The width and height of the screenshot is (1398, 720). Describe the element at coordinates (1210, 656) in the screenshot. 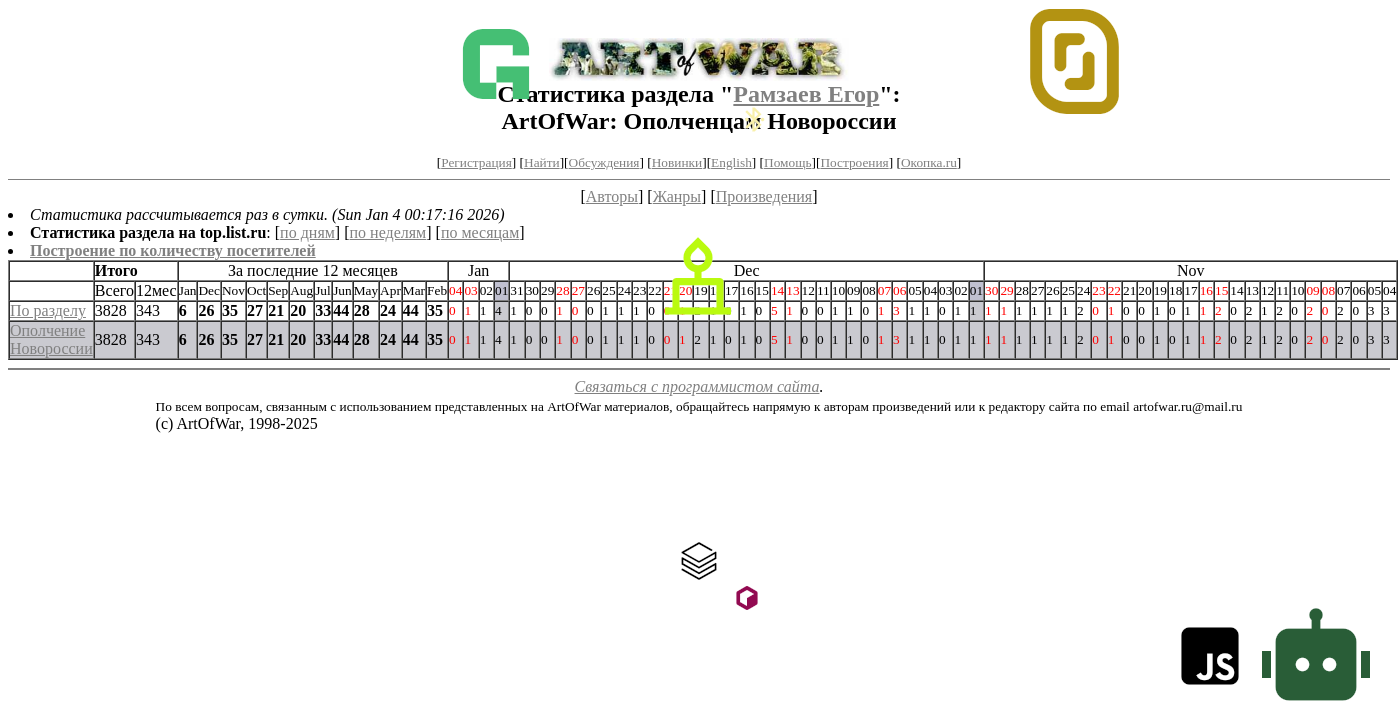

I see `JavaScript programming language logo` at that location.